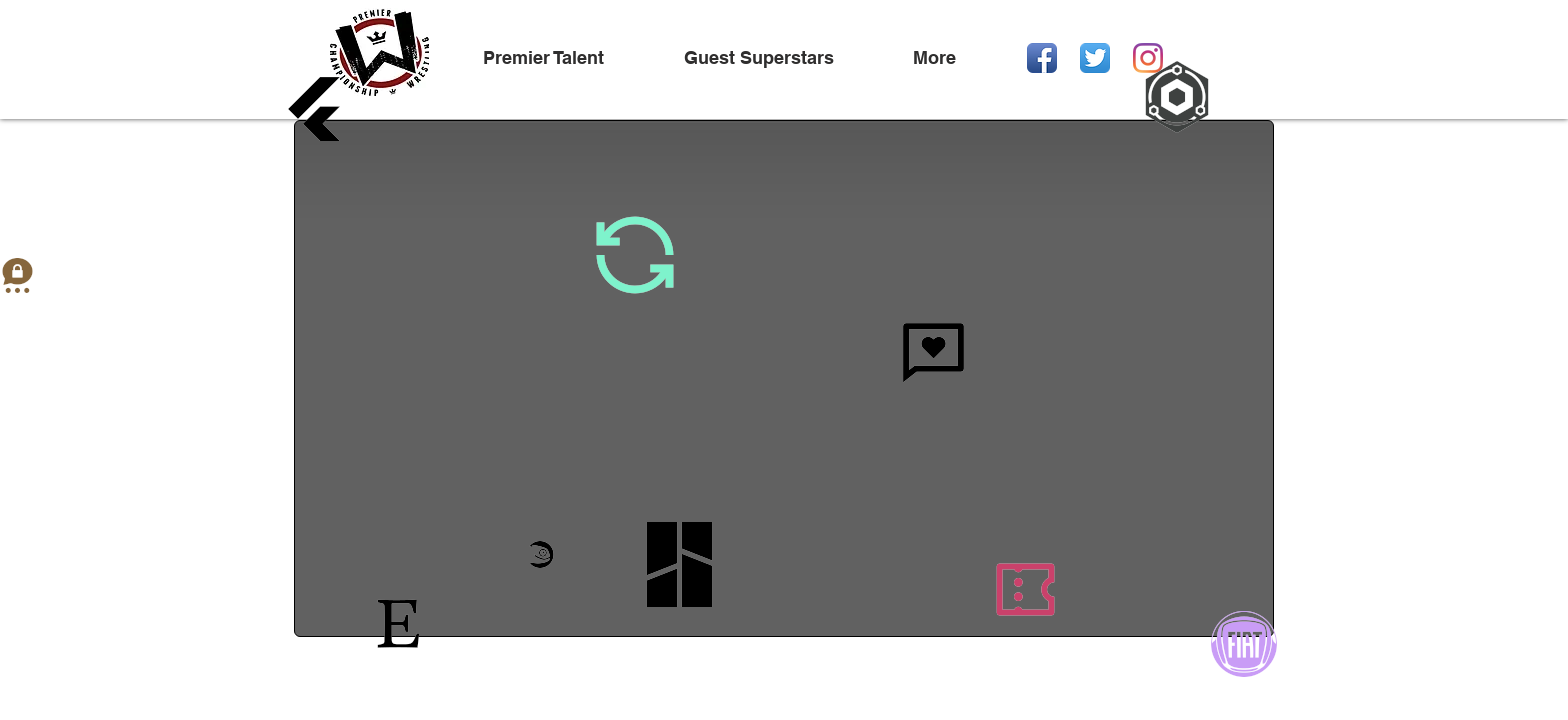 This screenshot has height=720, width=1568. Describe the element at coordinates (17, 275) in the screenshot. I see `open Threema secure messaging app` at that location.